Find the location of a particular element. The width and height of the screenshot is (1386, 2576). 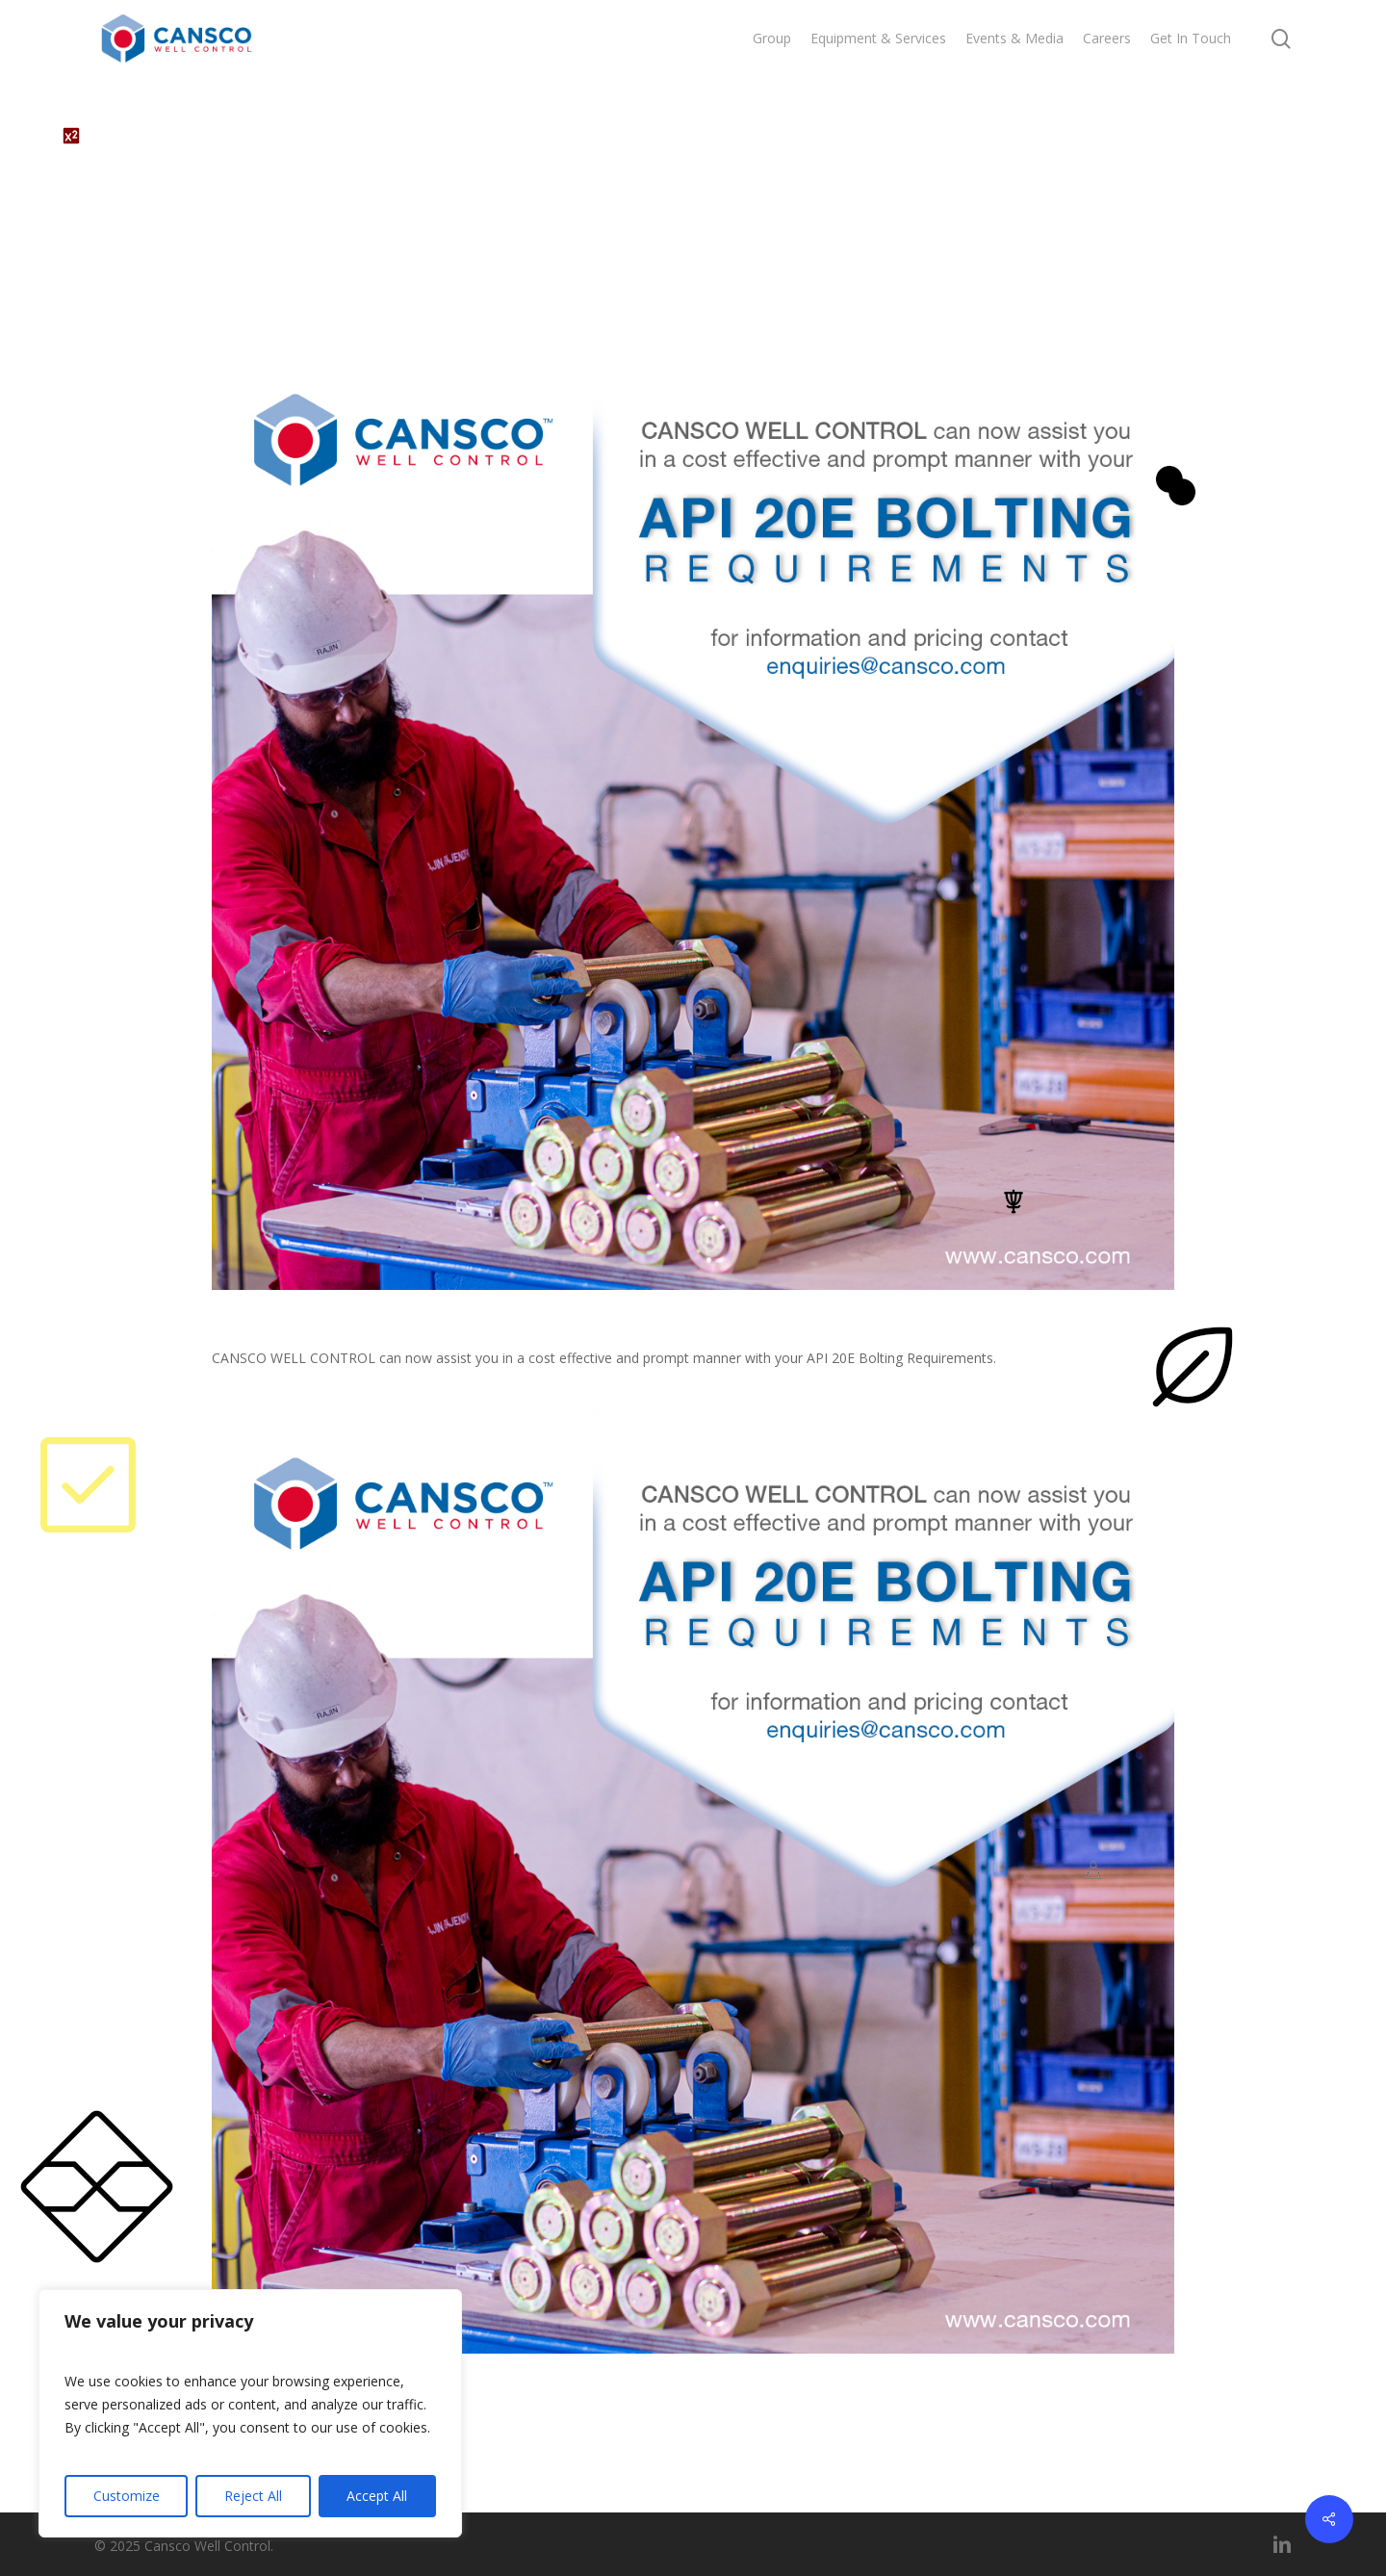

view eco-friendly or sustainable options is located at coordinates (1193, 1367).